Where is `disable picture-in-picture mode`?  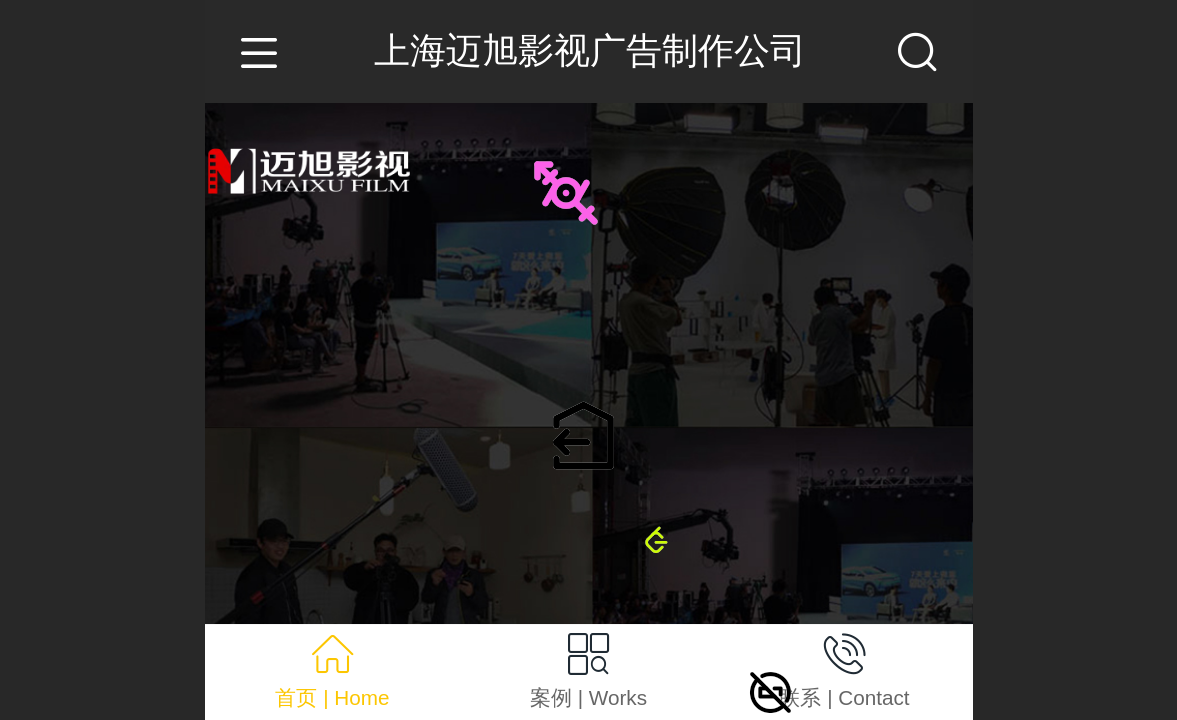 disable picture-in-picture mode is located at coordinates (770, 692).